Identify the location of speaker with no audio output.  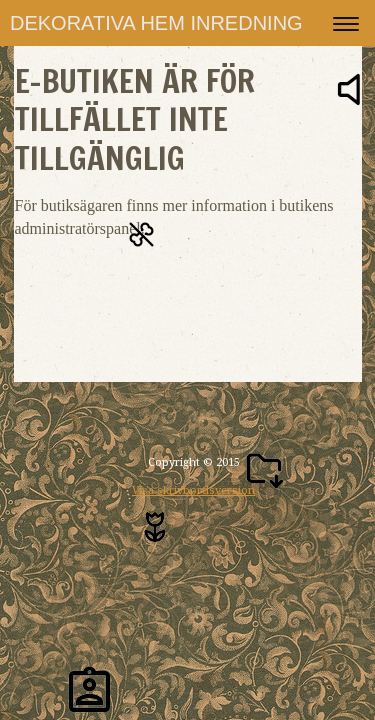
(353, 89).